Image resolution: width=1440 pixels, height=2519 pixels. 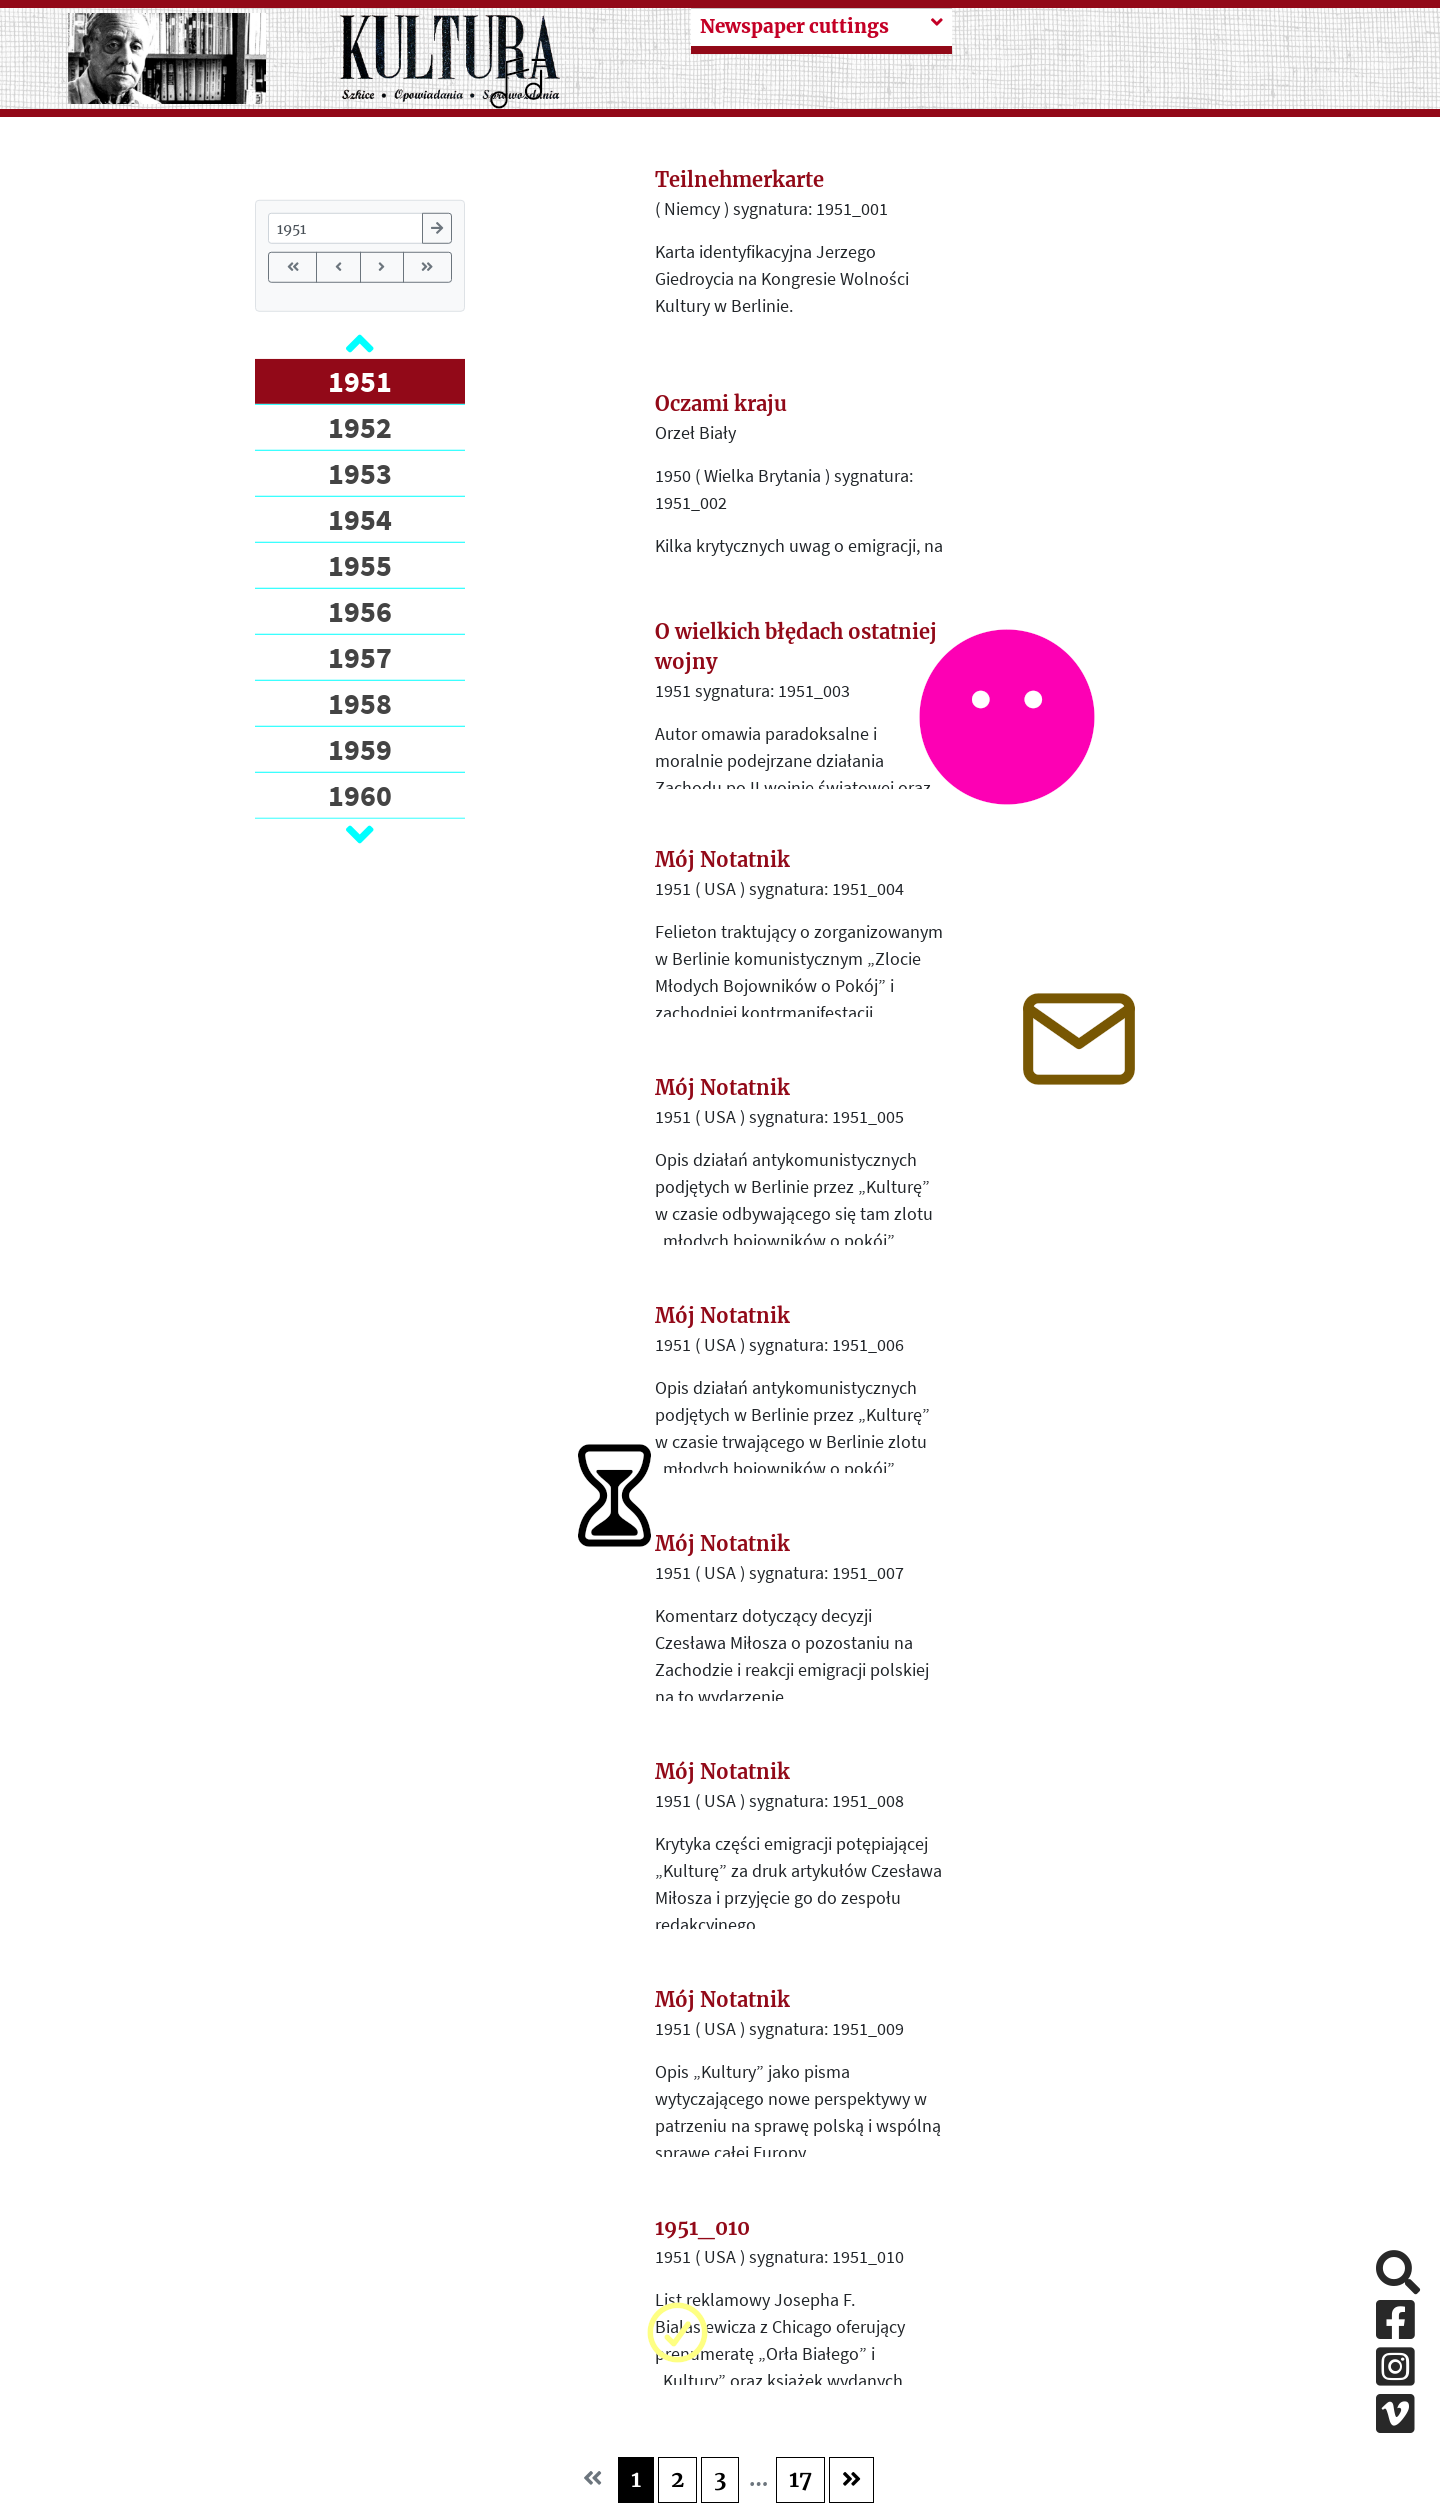 I want to click on confirms a completed action or task, so click(x=677, y=2332).